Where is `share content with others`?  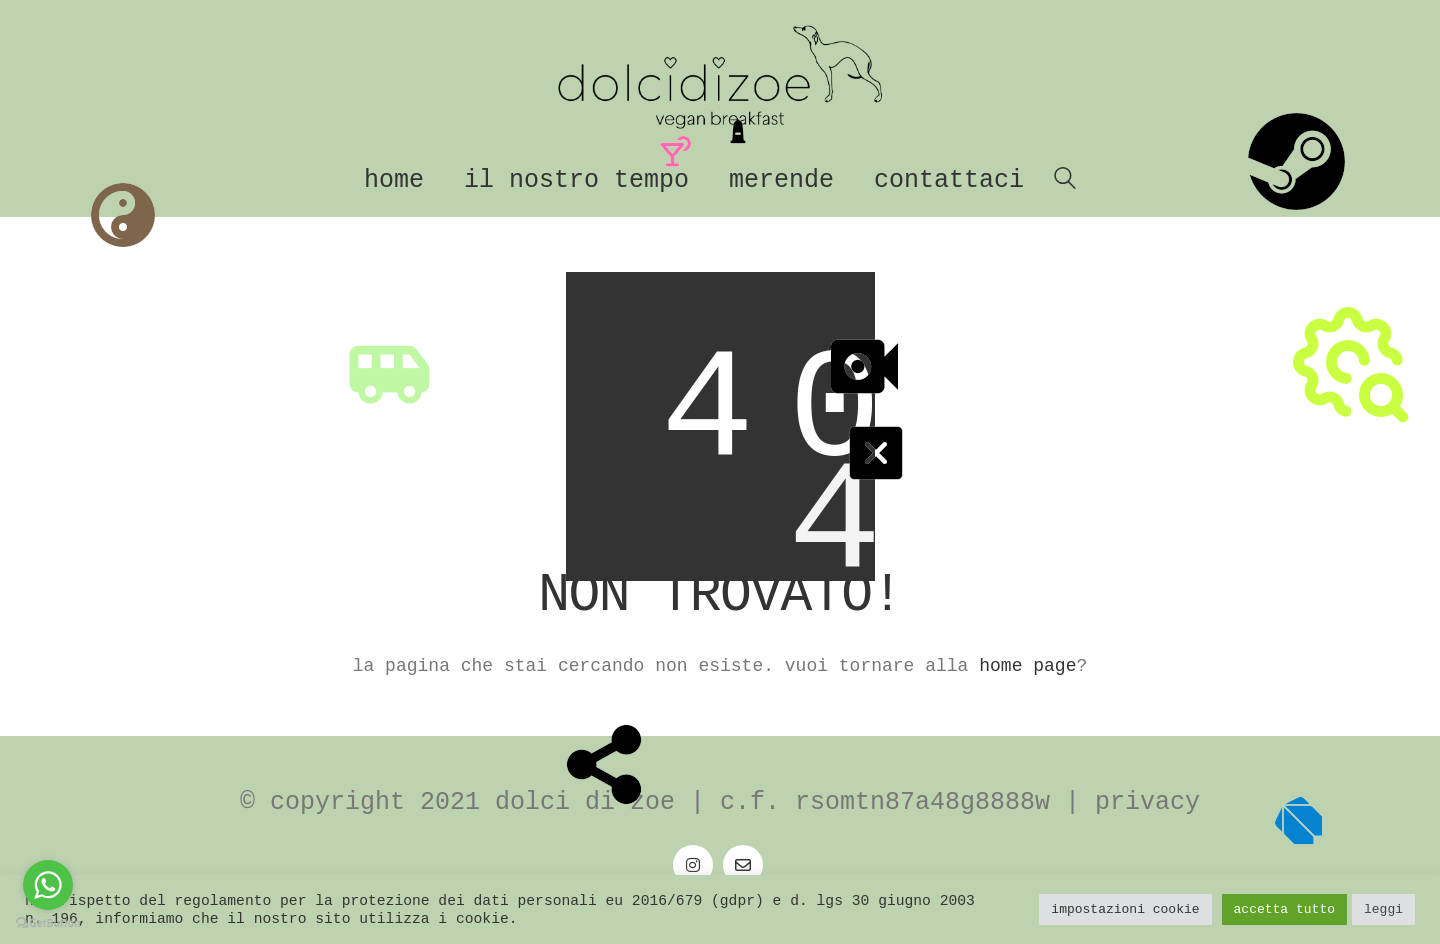 share content with others is located at coordinates (606, 764).